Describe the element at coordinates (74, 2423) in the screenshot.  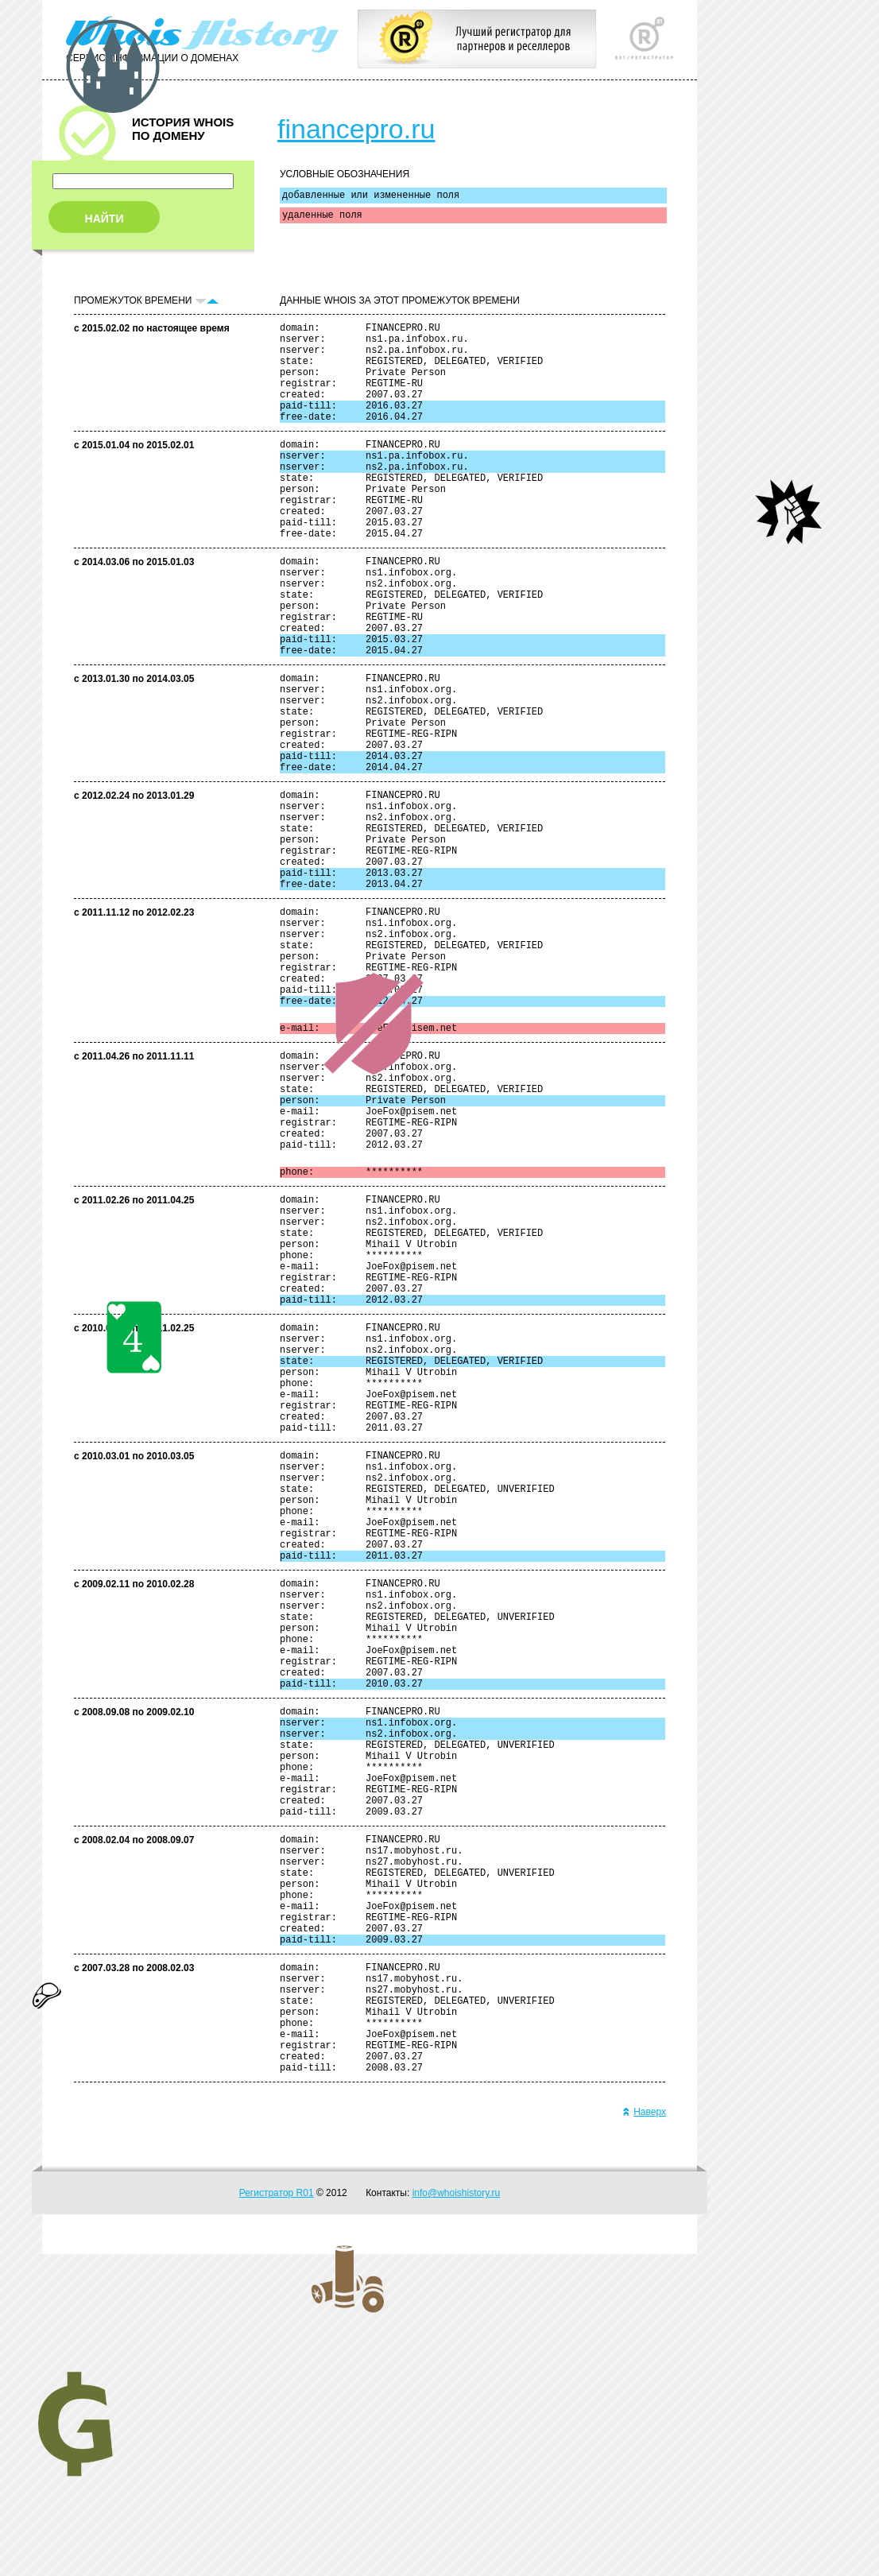
I see `view your current credits balance` at that location.